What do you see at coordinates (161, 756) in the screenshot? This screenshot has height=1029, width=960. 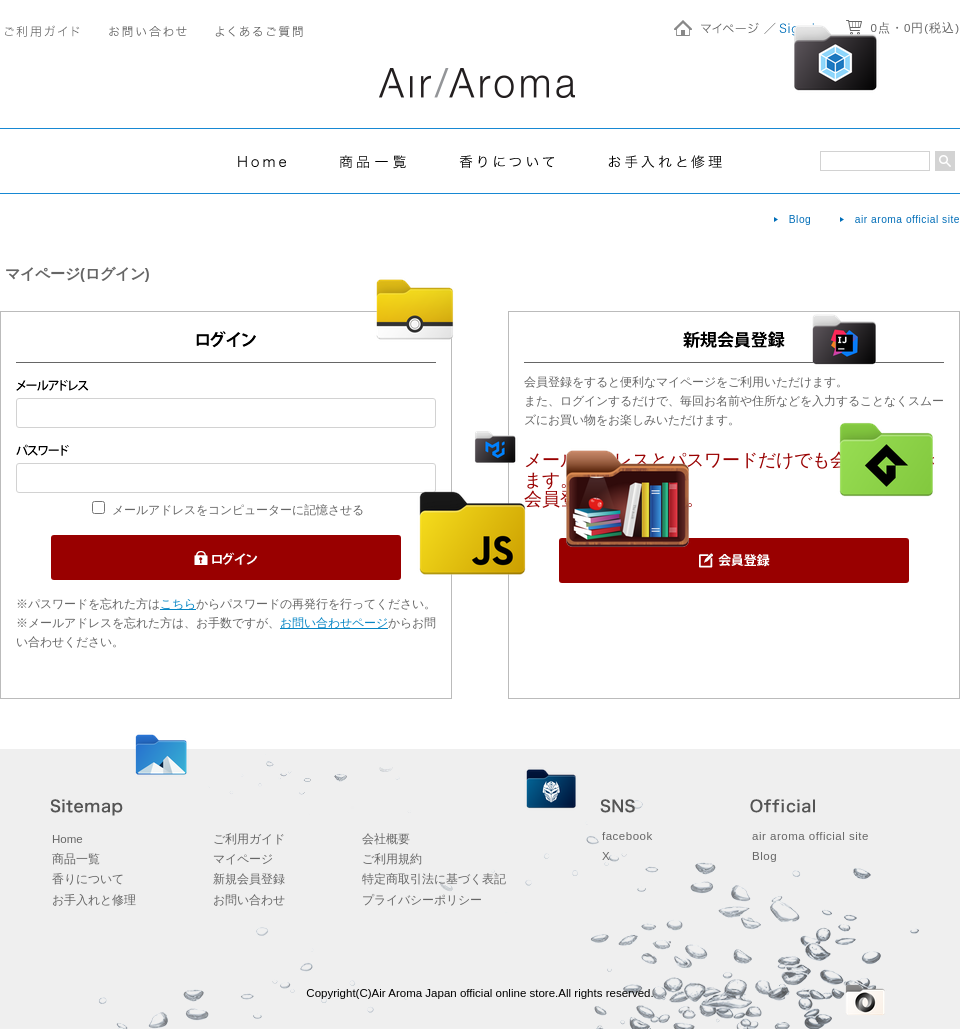 I see `open folder containing landscape or mountain photos` at bounding box center [161, 756].